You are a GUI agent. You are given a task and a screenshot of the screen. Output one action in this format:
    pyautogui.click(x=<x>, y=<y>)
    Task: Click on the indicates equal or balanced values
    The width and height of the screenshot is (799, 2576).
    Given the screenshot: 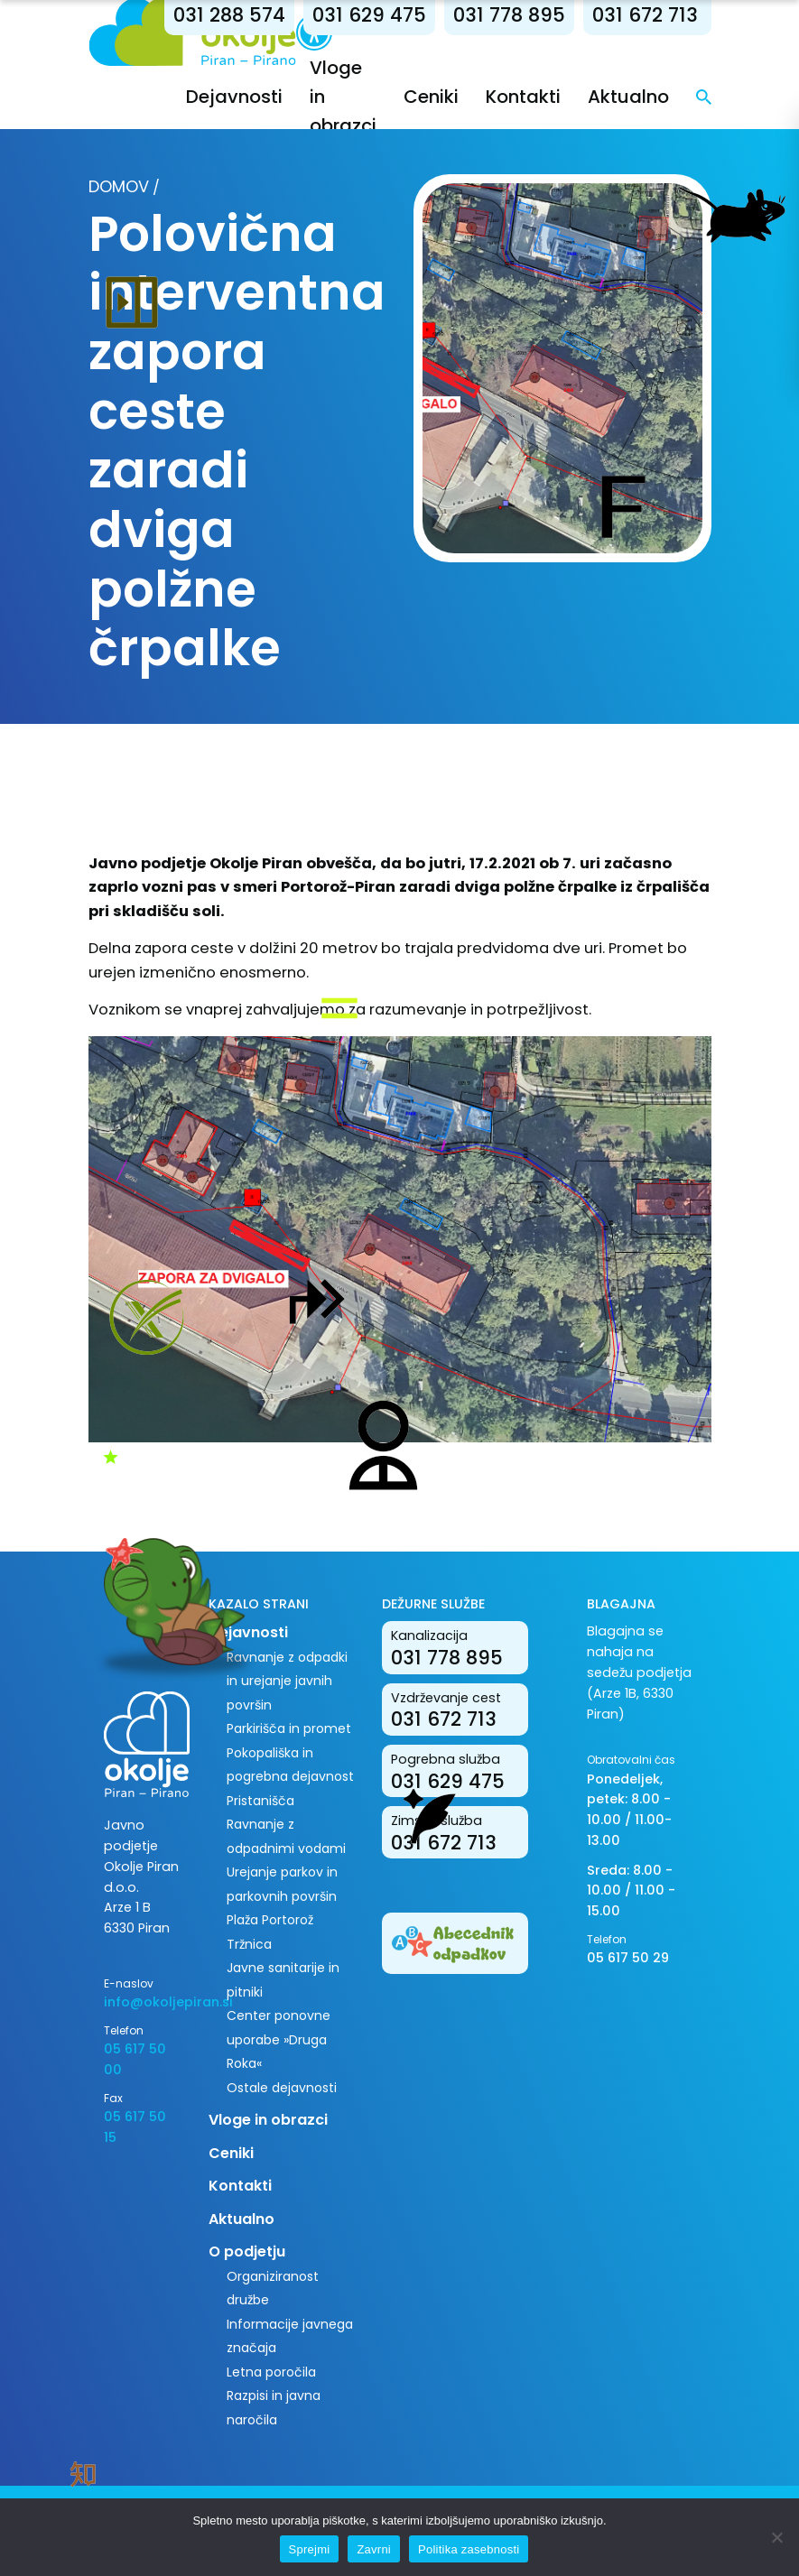 What is the action you would take?
    pyautogui.click(x=339, y=1008)
    